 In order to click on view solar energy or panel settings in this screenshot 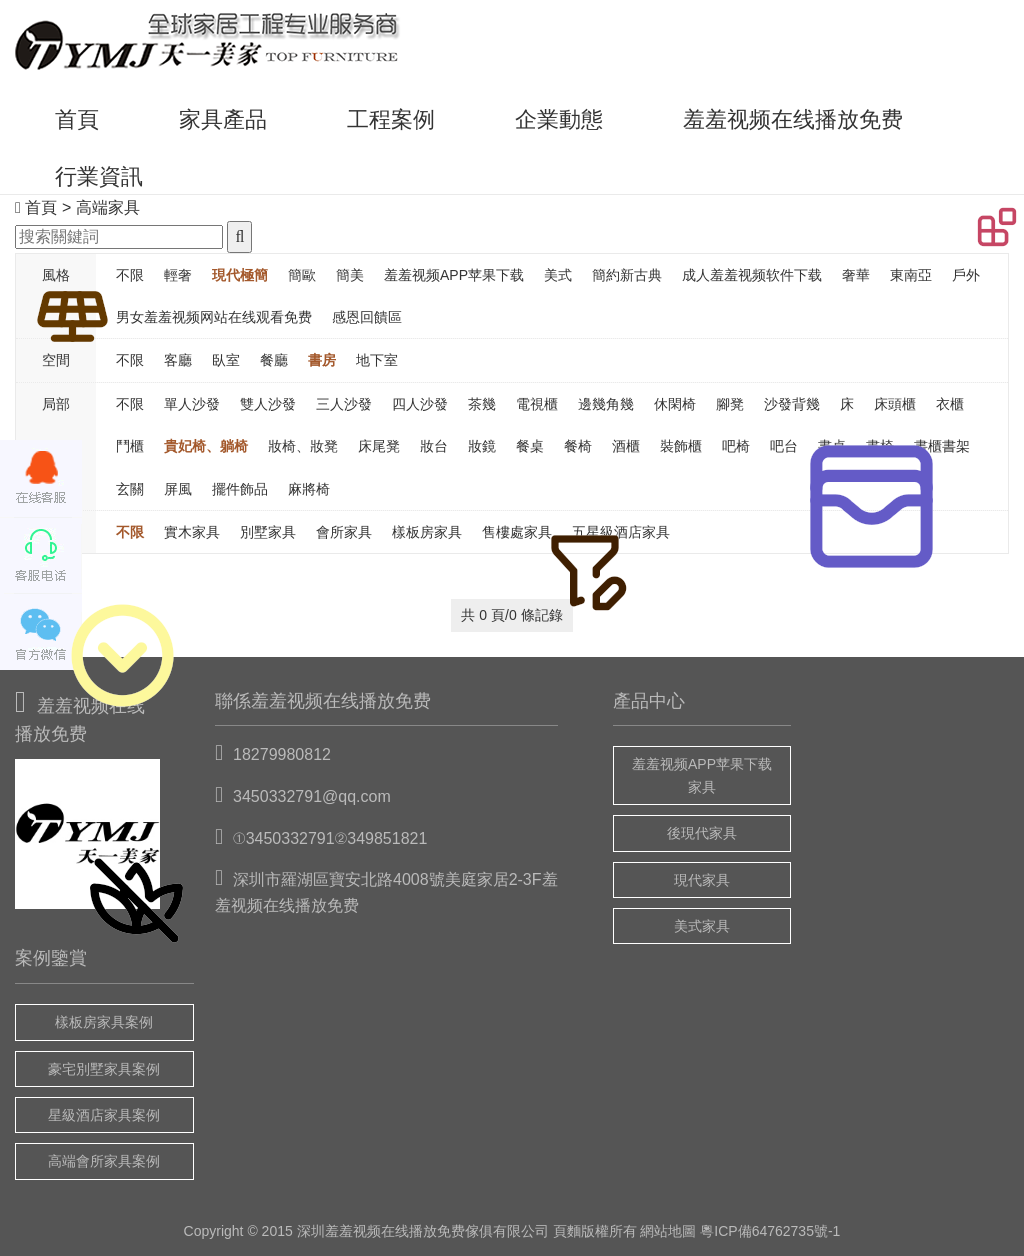, I will do `click(72, 316)`.